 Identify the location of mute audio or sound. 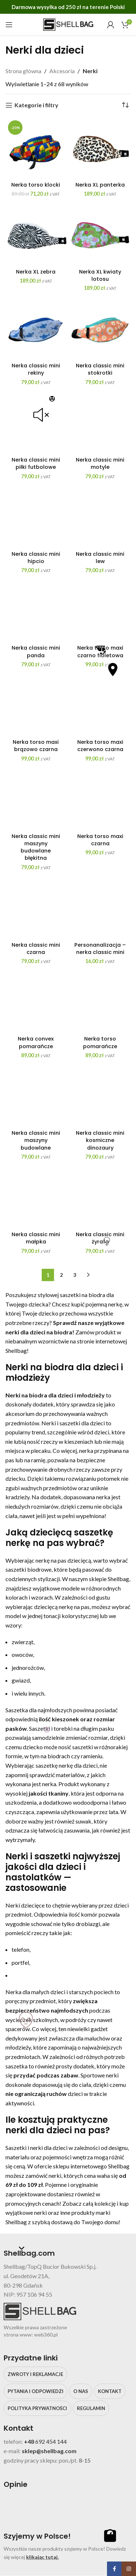
(40, 415).